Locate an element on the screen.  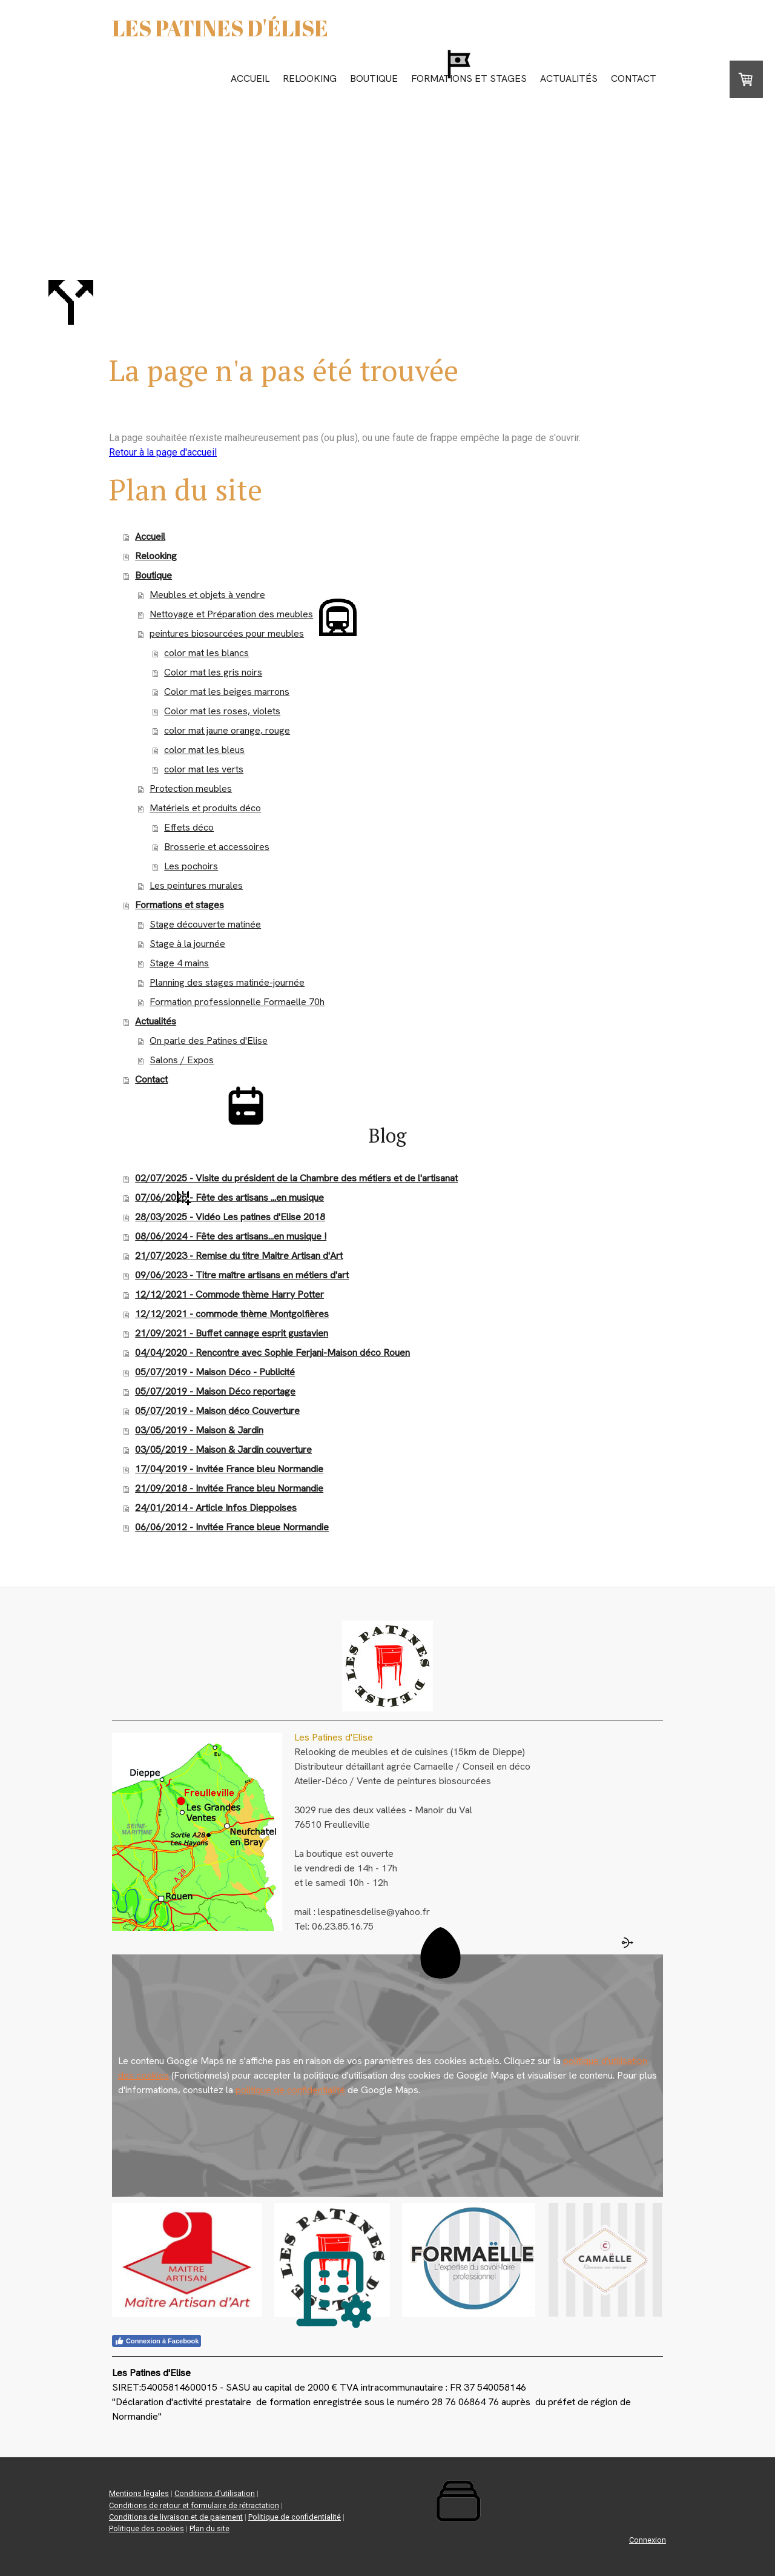
view subway or metro transit options is located at coordinates (338, 617).